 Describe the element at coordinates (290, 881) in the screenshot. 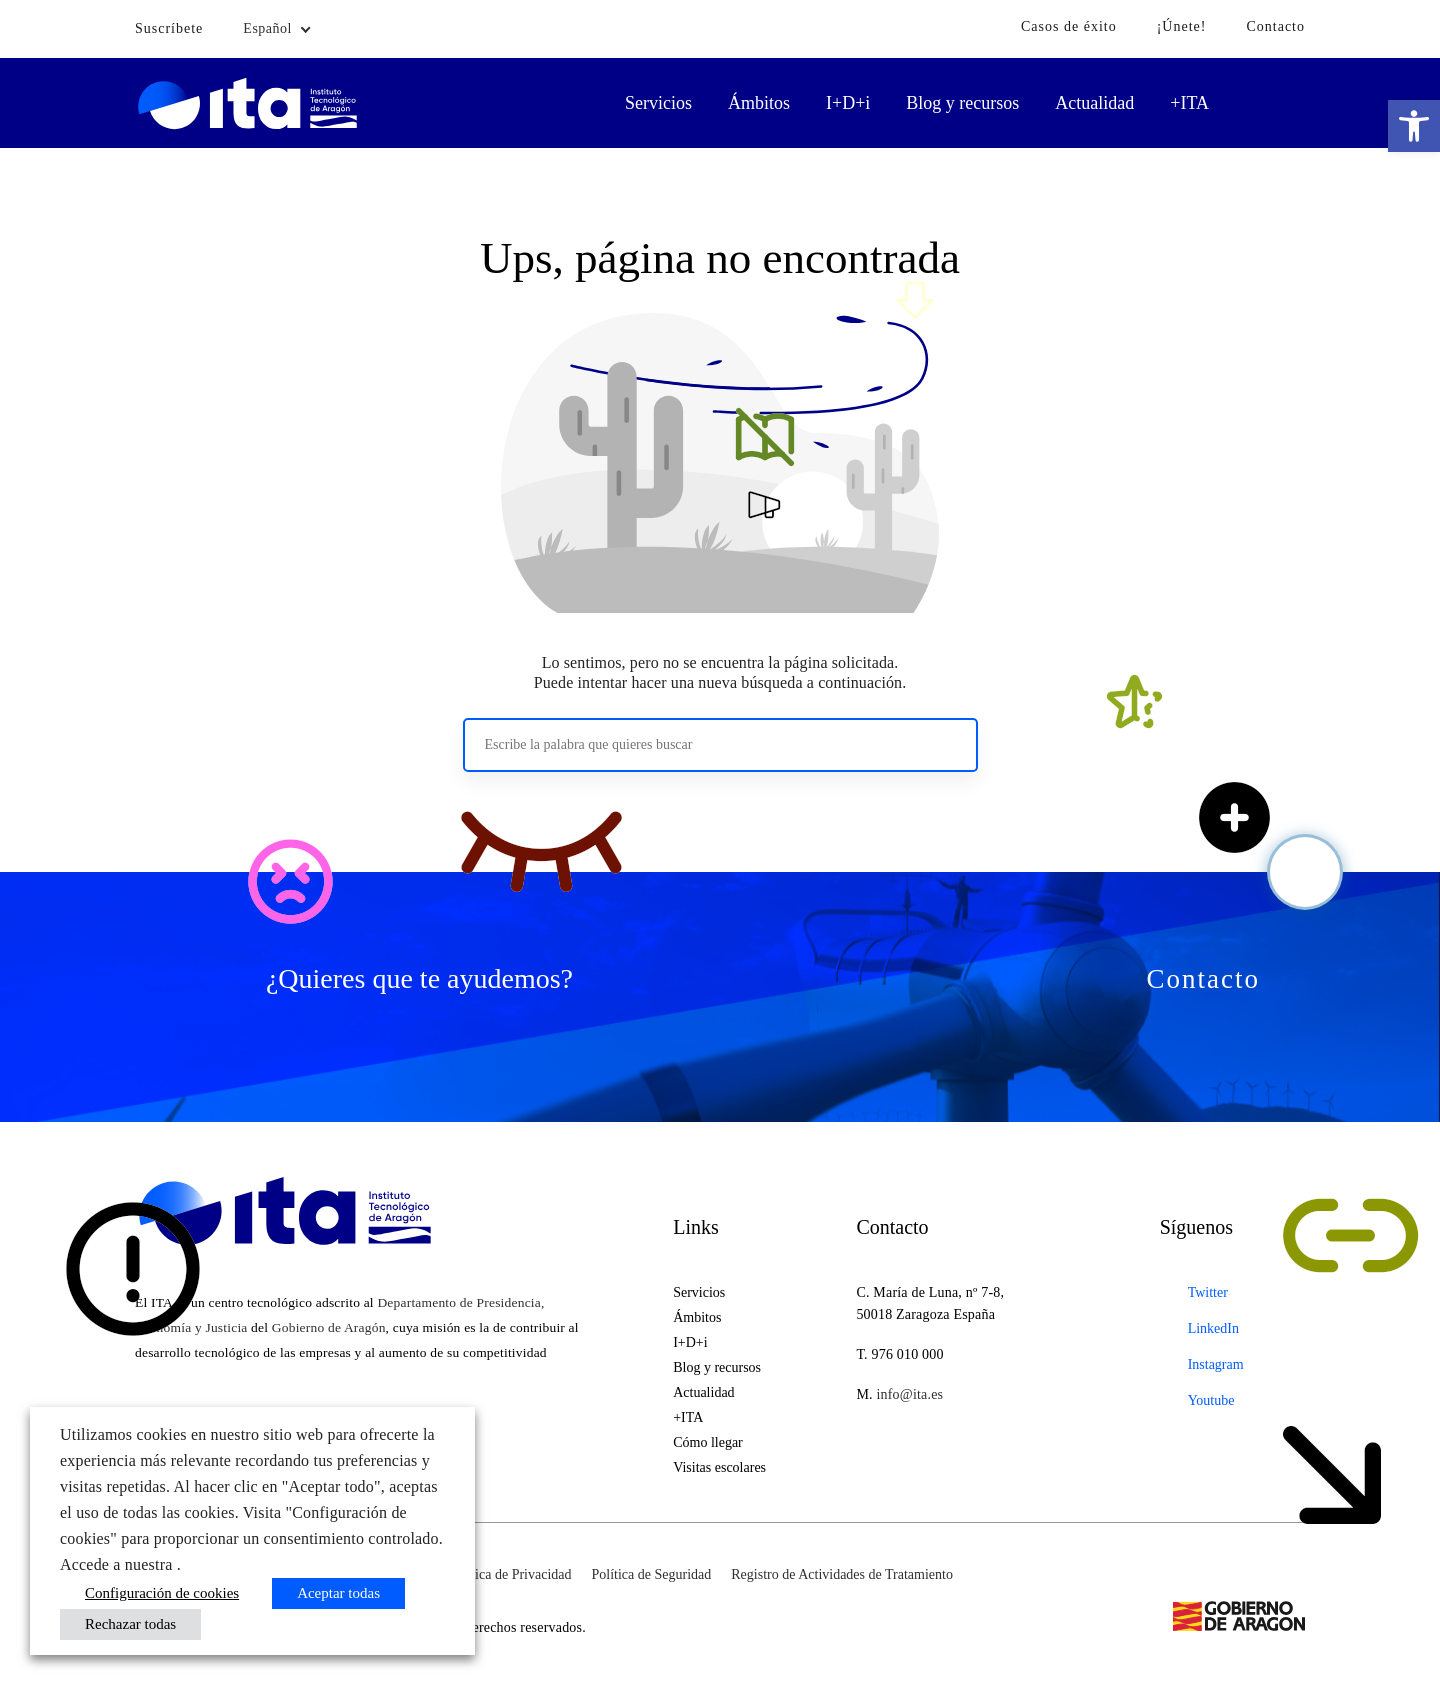

I see `express dissatisfaction or negative feedback` at that location.